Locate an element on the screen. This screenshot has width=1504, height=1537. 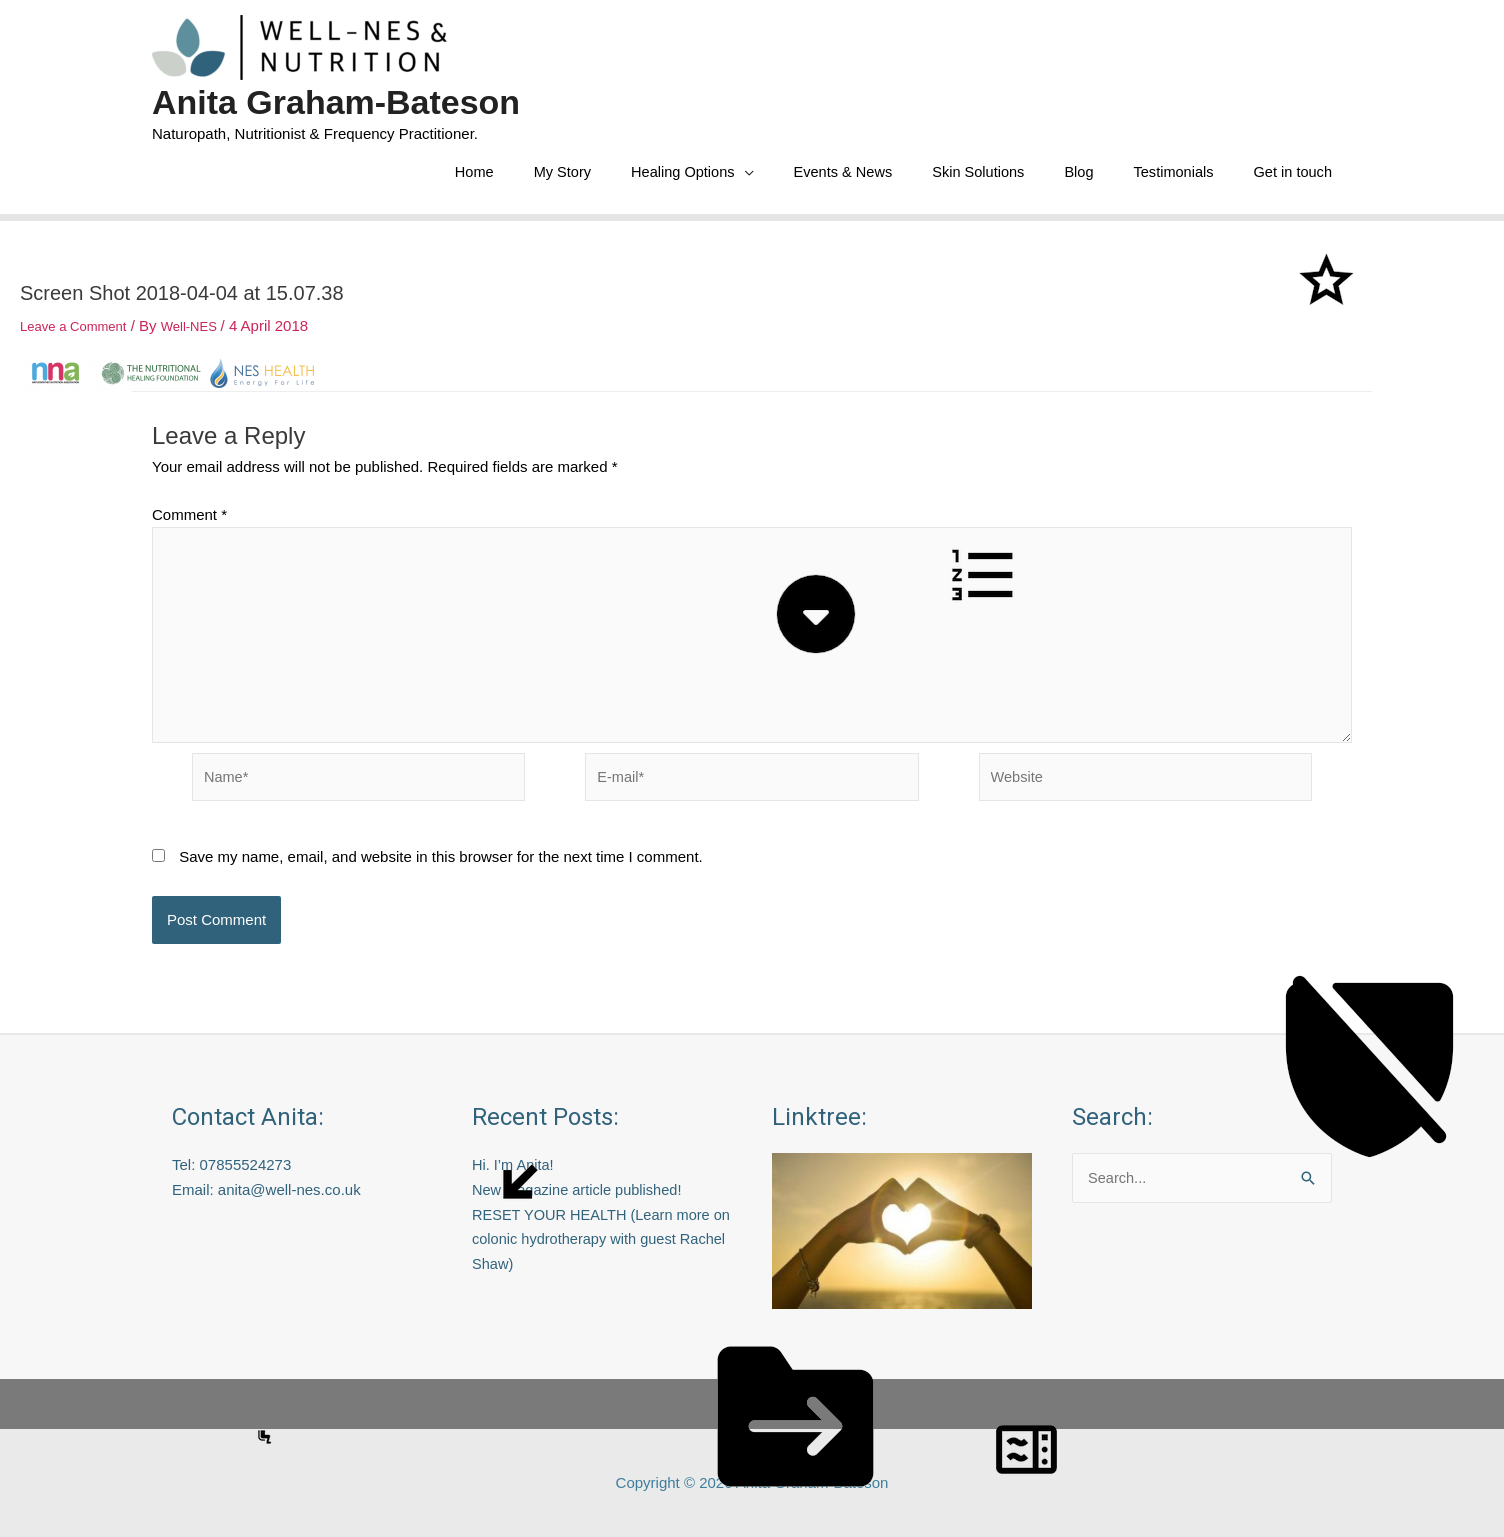
transit entry or exit point on a map is located at coordinates (520, 1181).